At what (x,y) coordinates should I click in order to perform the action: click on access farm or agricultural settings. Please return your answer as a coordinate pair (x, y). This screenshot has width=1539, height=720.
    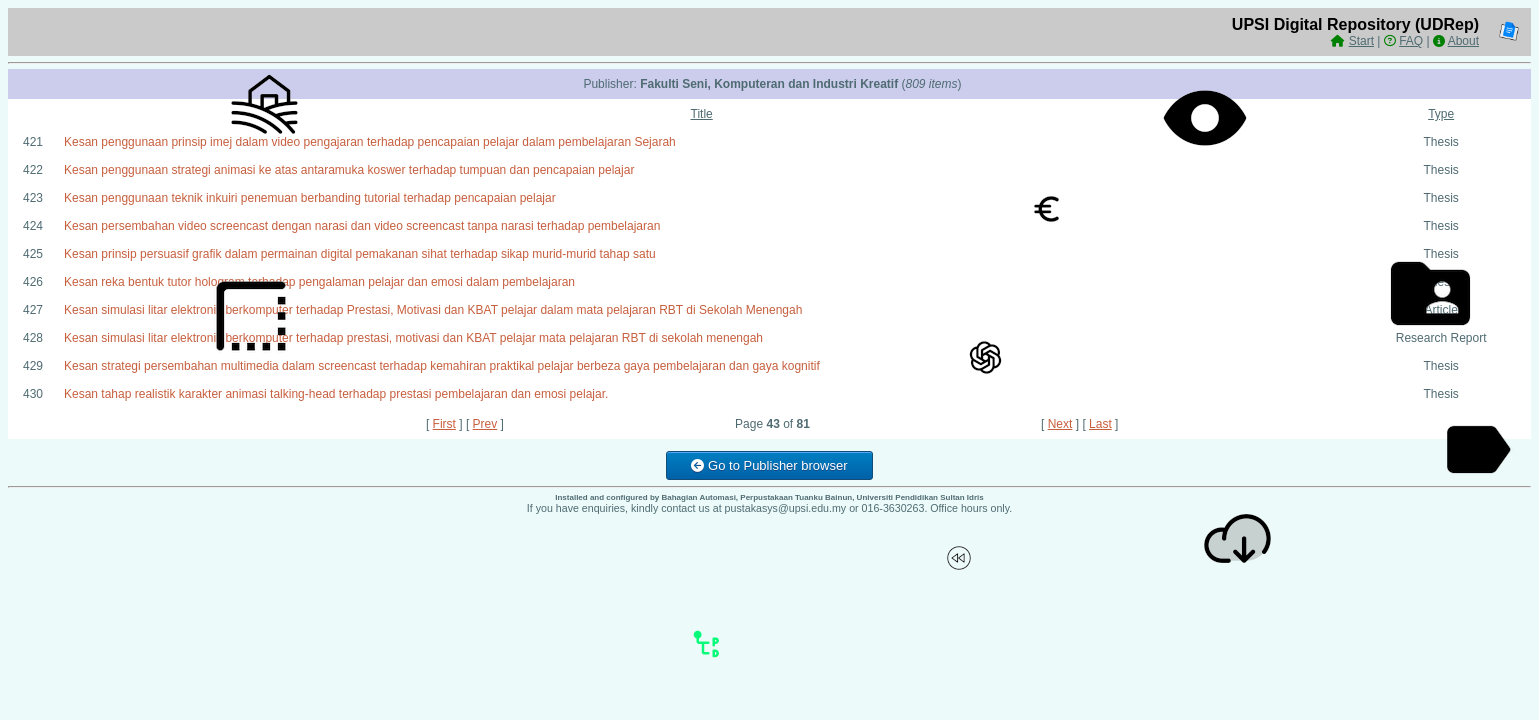
    Looking at the image, I should click on (264, 105).